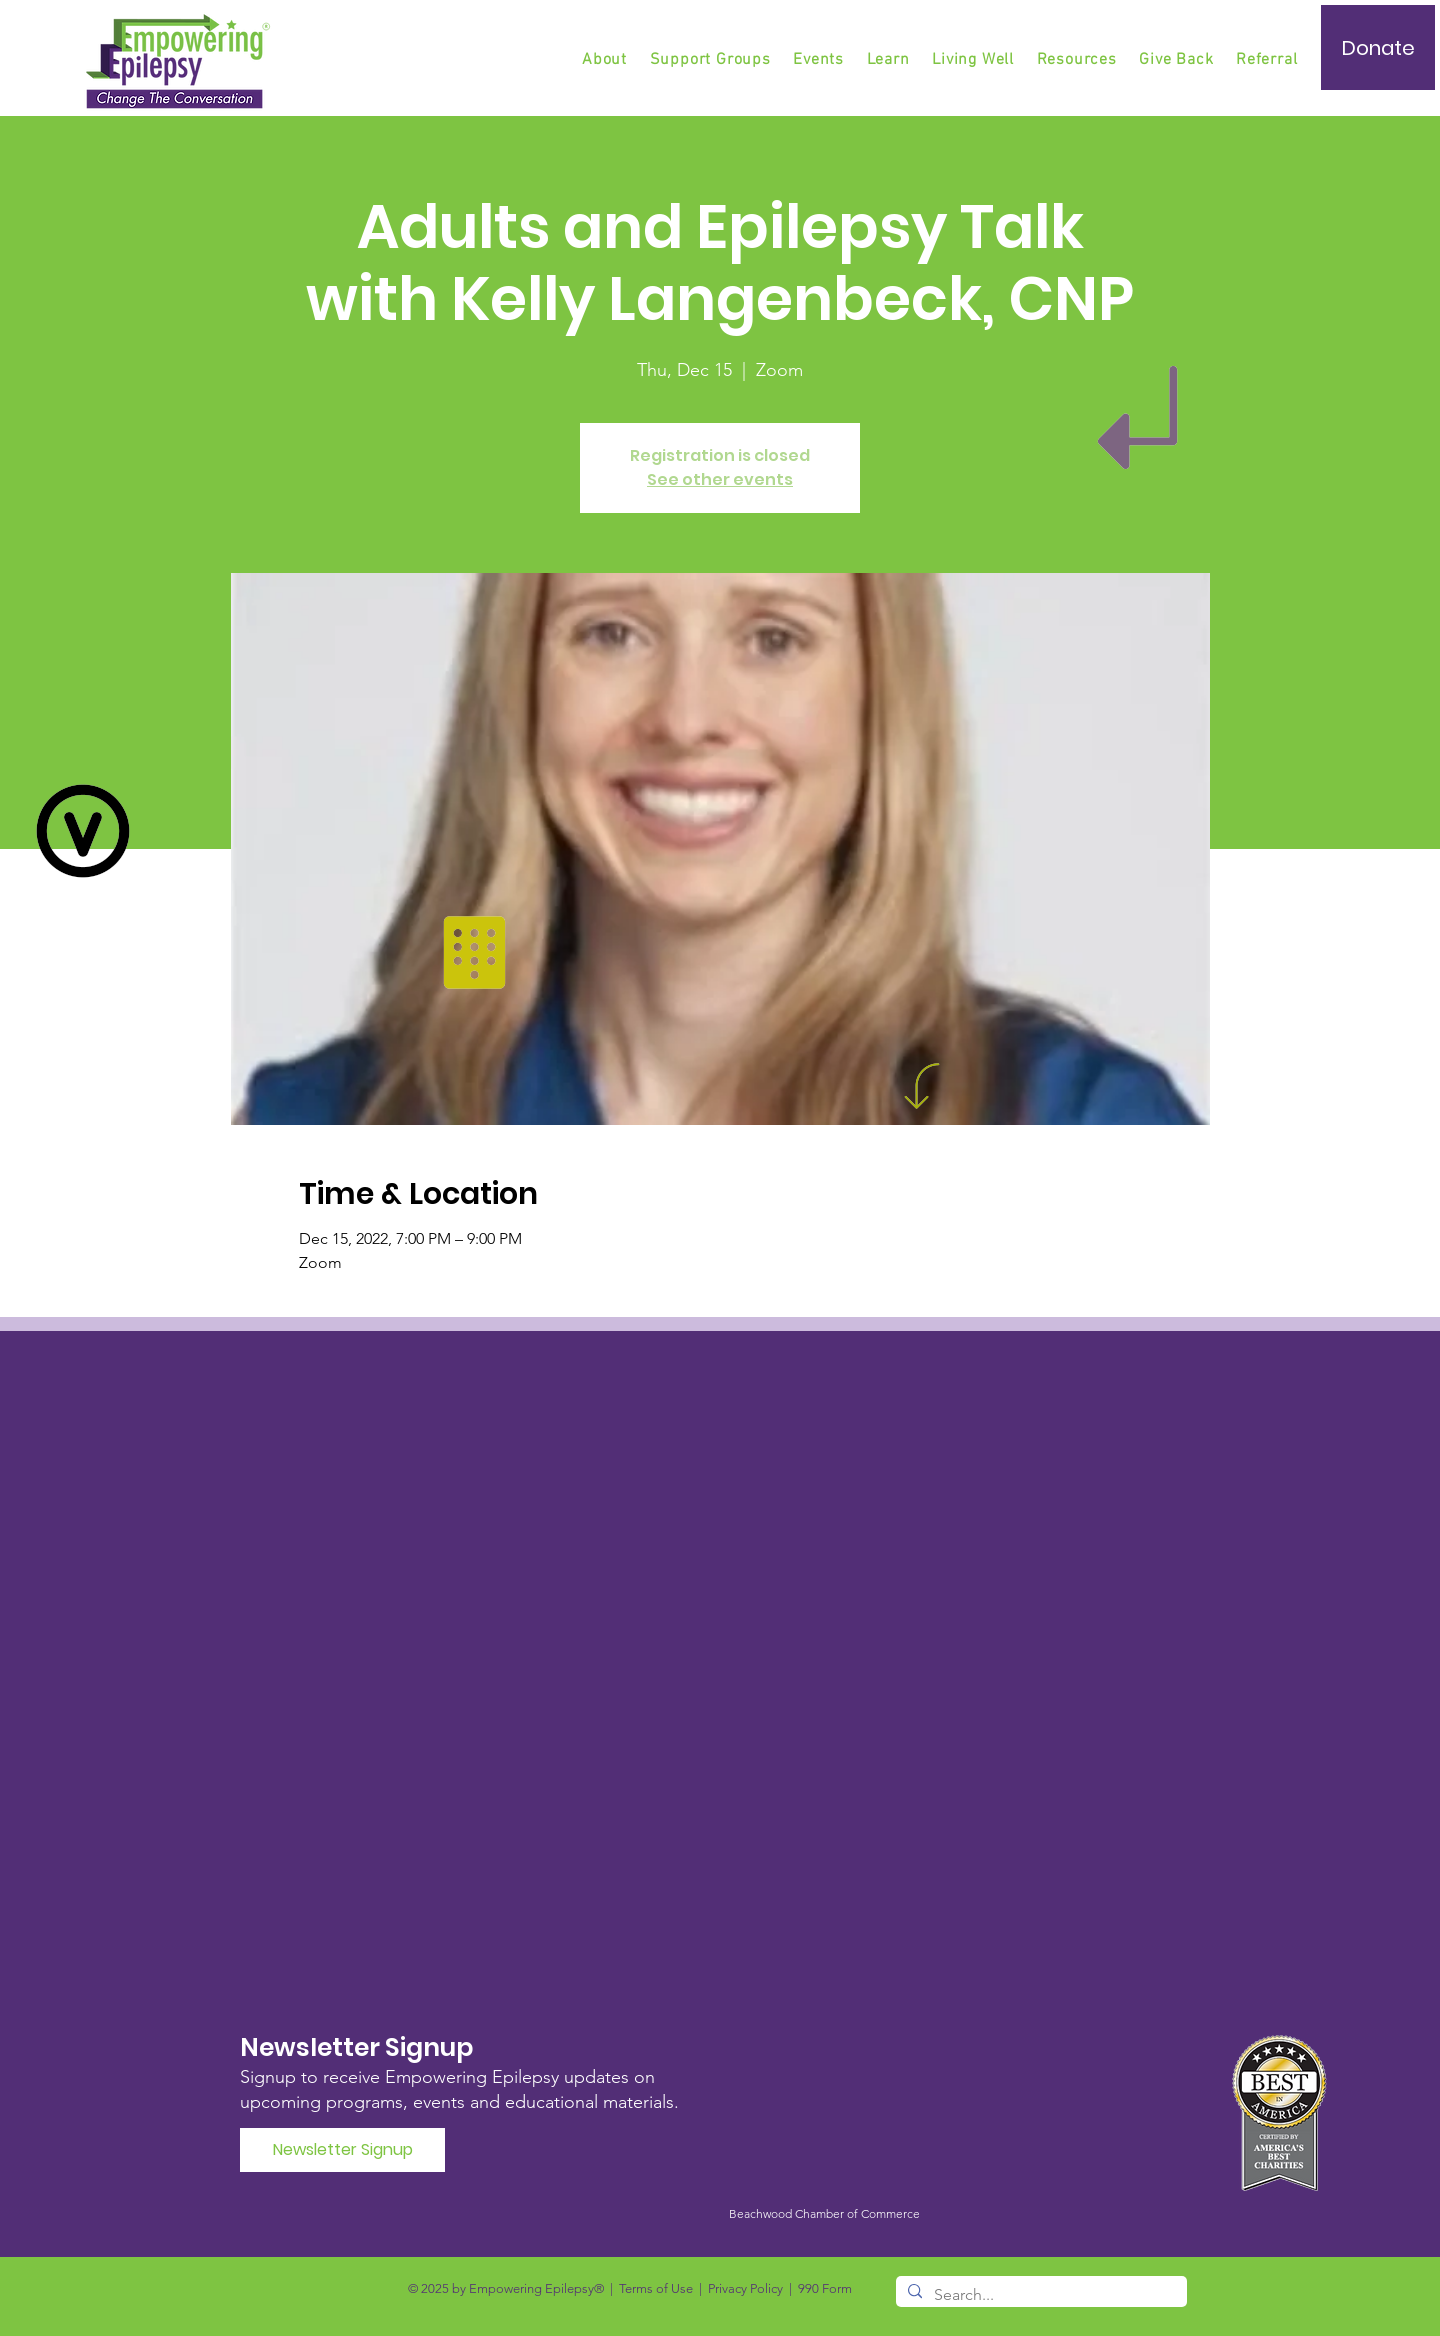 The width and height of the screenshot is (1440, 2336). What do you see at coordinates (83, 831) in the screenshot?
I see `indicates a verified status or account` at bounding box center [83, 831].